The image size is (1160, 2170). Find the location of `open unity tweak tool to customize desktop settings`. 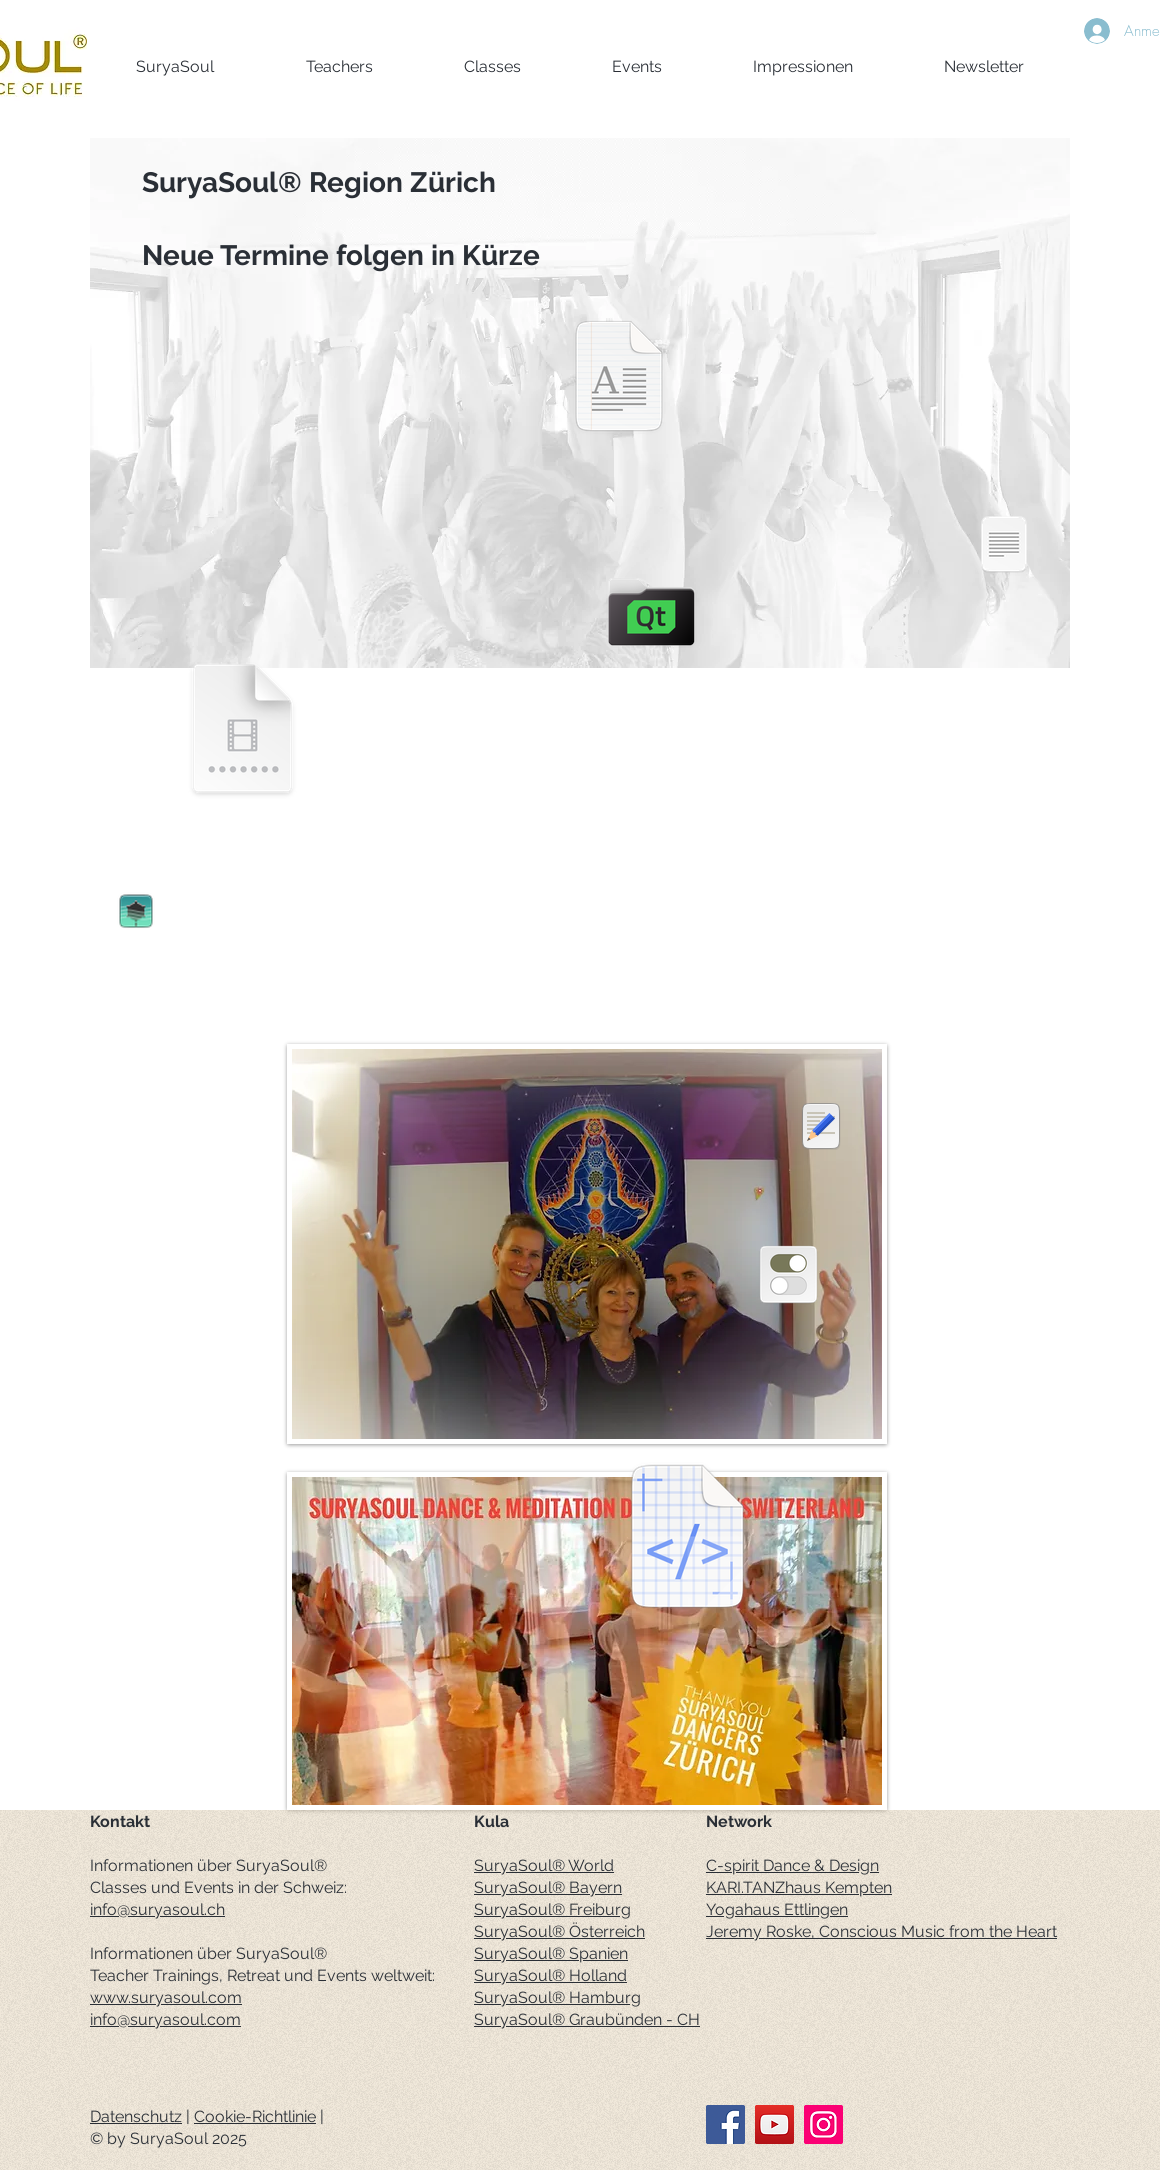

open unity tweak tool to customize desktop settings is located at coordinates (788, 1274).